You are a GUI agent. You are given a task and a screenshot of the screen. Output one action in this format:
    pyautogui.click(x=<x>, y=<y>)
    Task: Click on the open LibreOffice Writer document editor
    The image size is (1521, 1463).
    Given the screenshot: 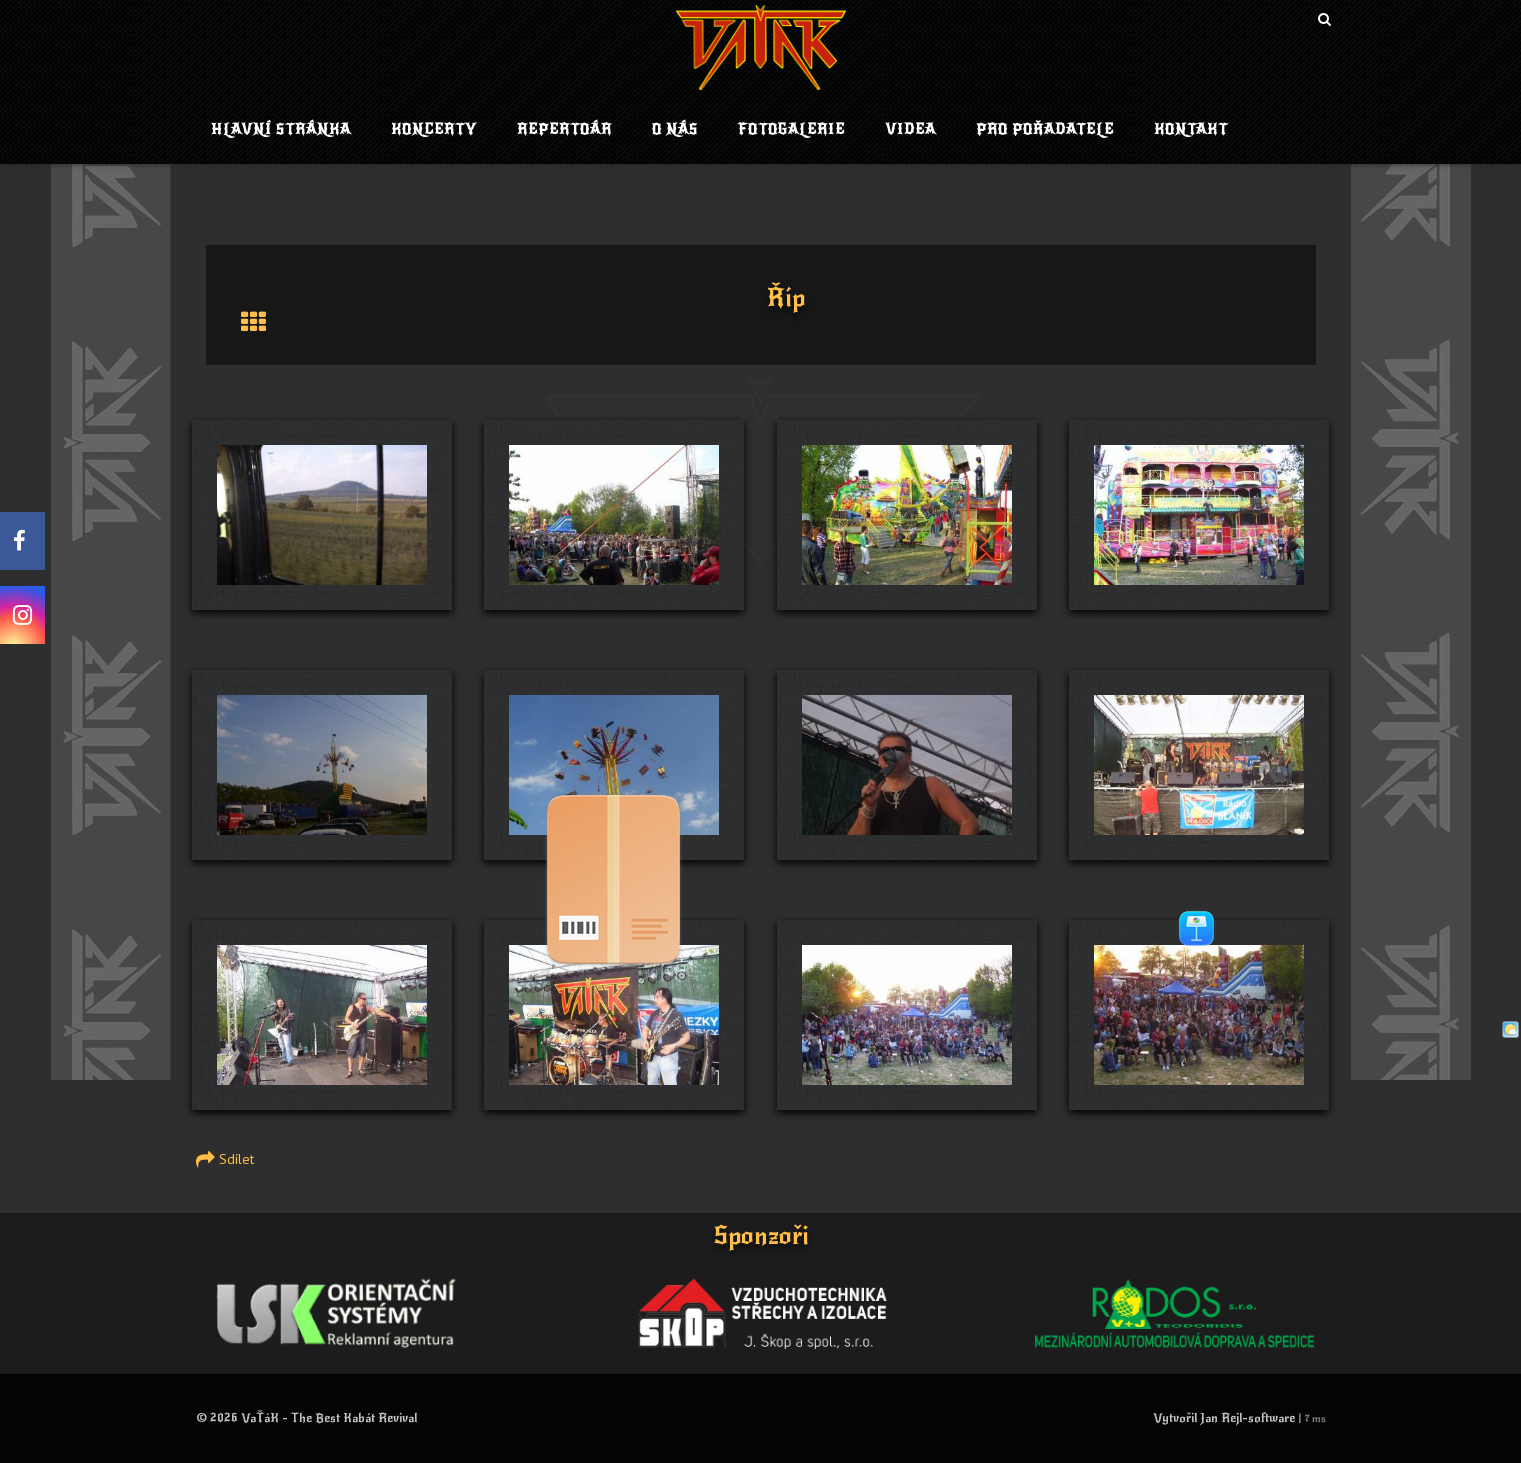 What is the action you would take?
    pyautogui.click(x=1196, y=928)
    